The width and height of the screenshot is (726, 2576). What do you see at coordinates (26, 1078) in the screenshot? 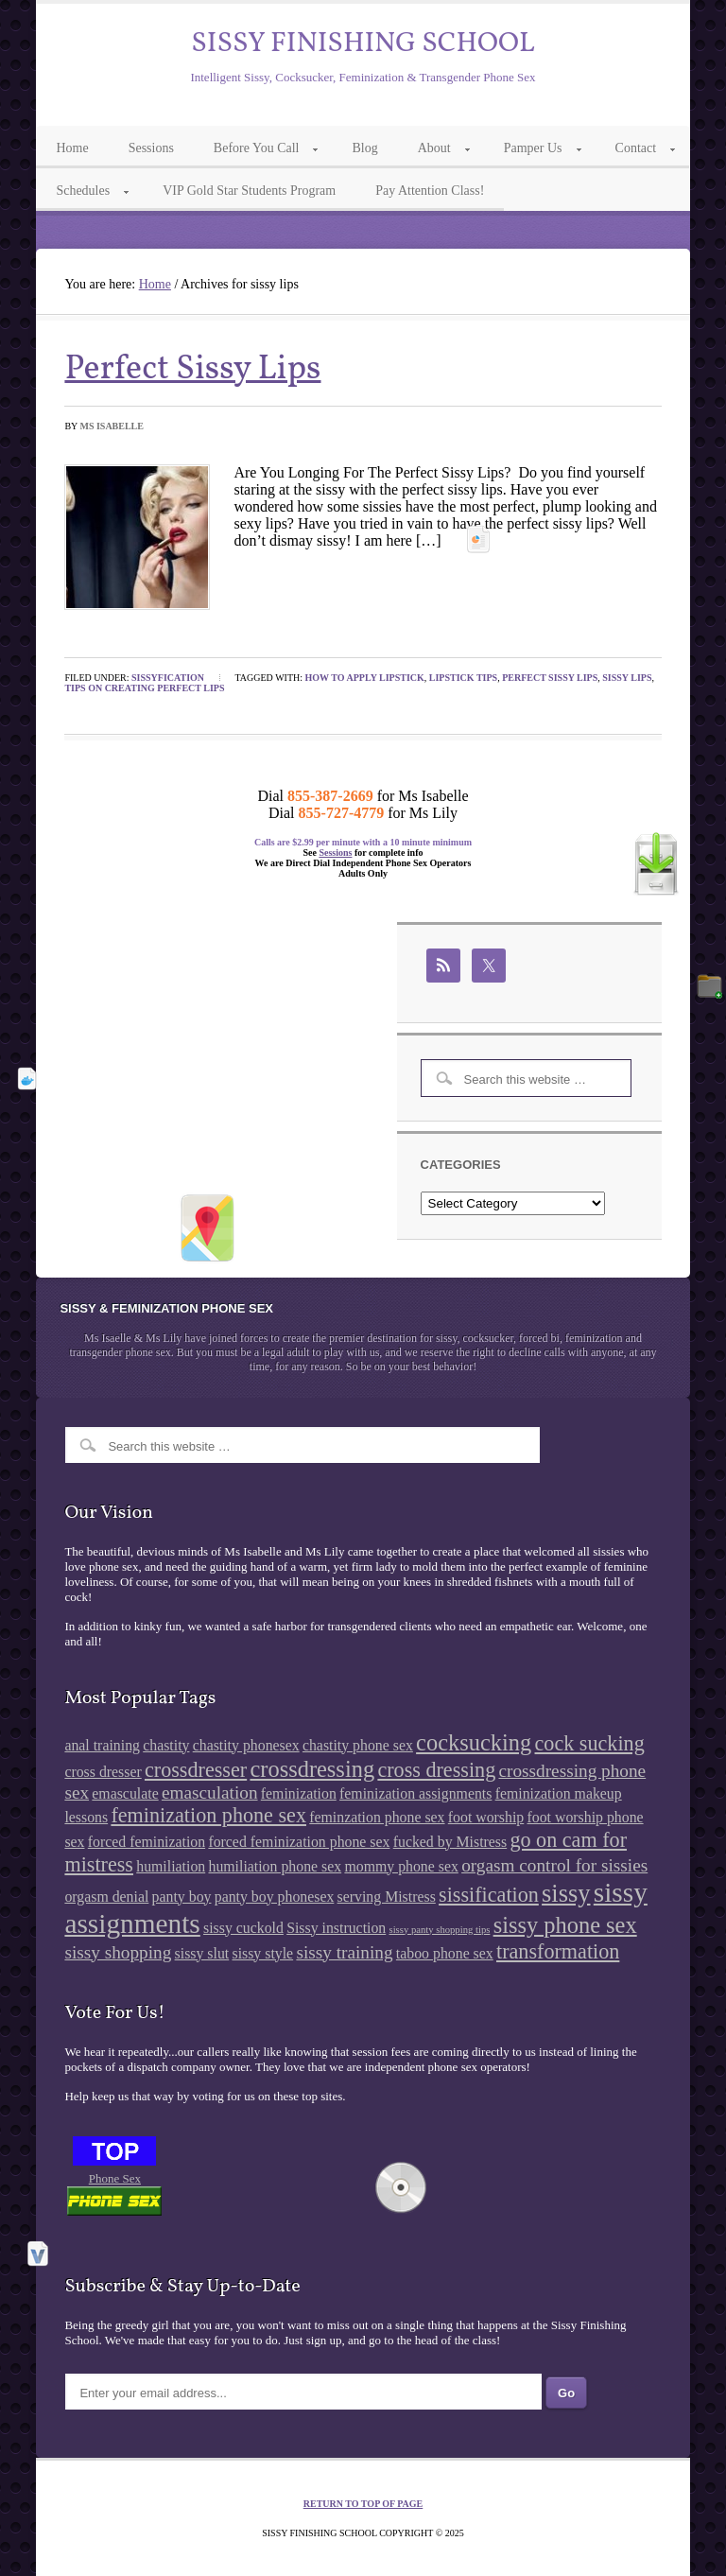
I see `a dockerfile or docker configuration file` at bounding box center [26, 1078].